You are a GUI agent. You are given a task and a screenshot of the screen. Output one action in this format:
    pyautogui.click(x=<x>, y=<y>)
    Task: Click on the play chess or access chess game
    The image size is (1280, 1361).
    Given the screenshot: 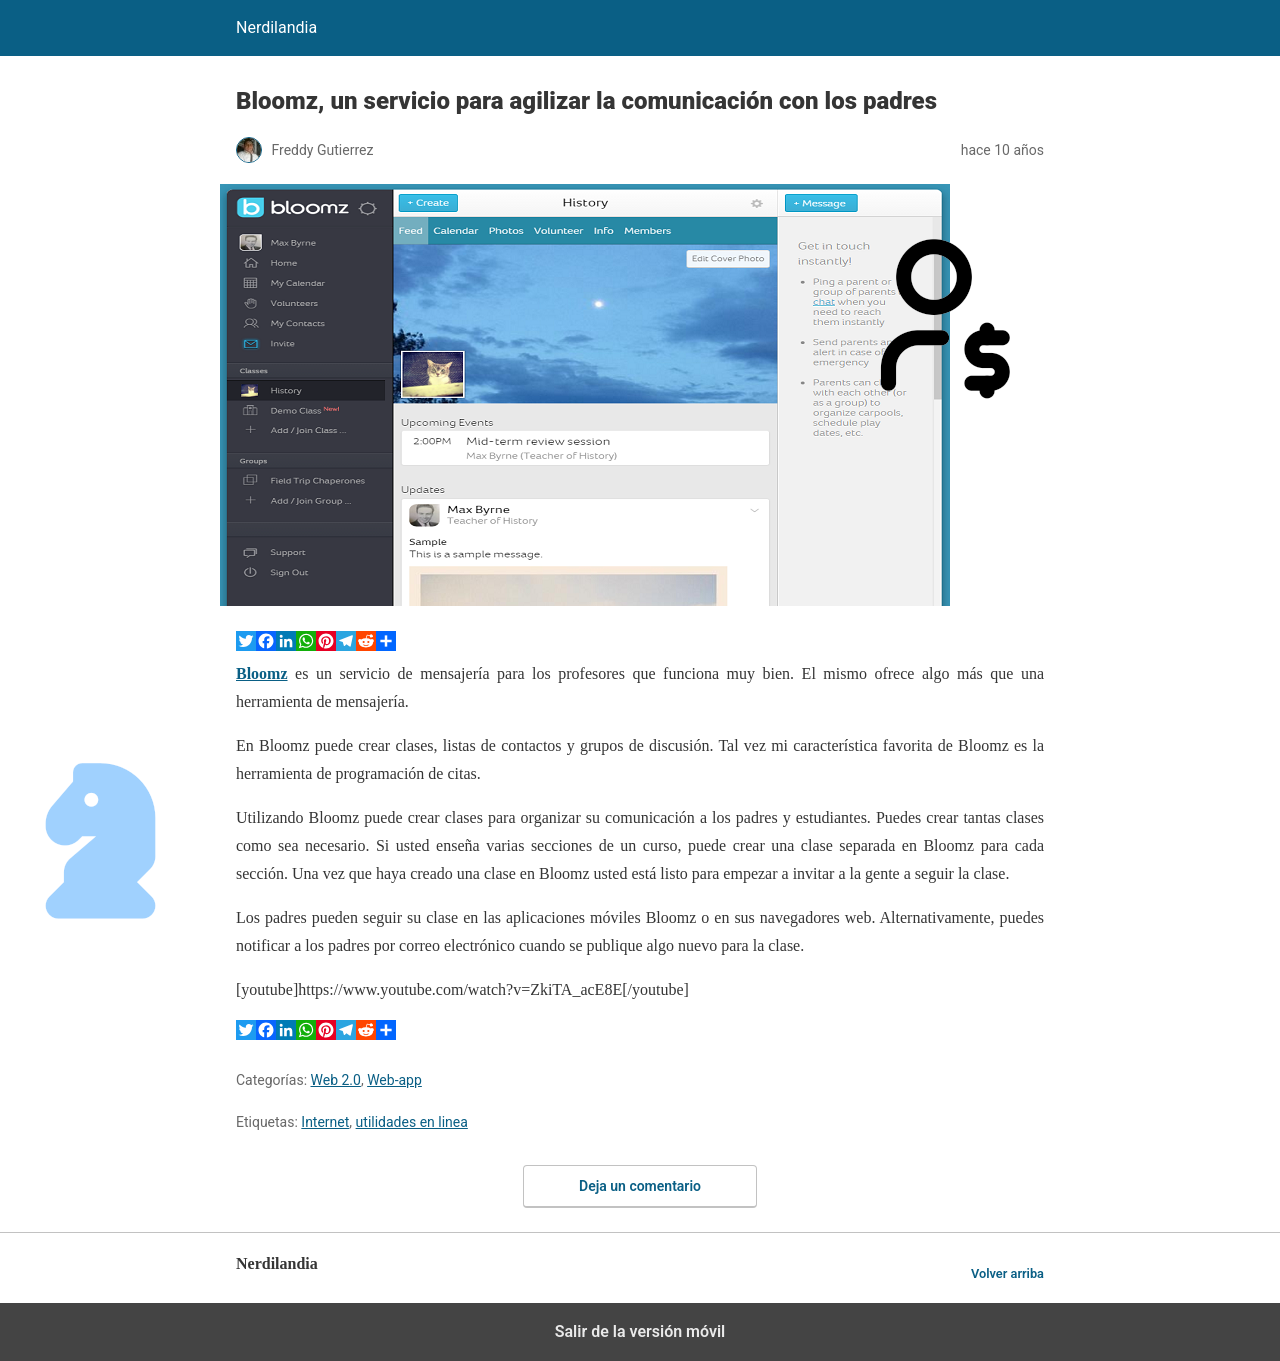 What is the action you would take?
    pyautogui.click(x=100, y=845)
    